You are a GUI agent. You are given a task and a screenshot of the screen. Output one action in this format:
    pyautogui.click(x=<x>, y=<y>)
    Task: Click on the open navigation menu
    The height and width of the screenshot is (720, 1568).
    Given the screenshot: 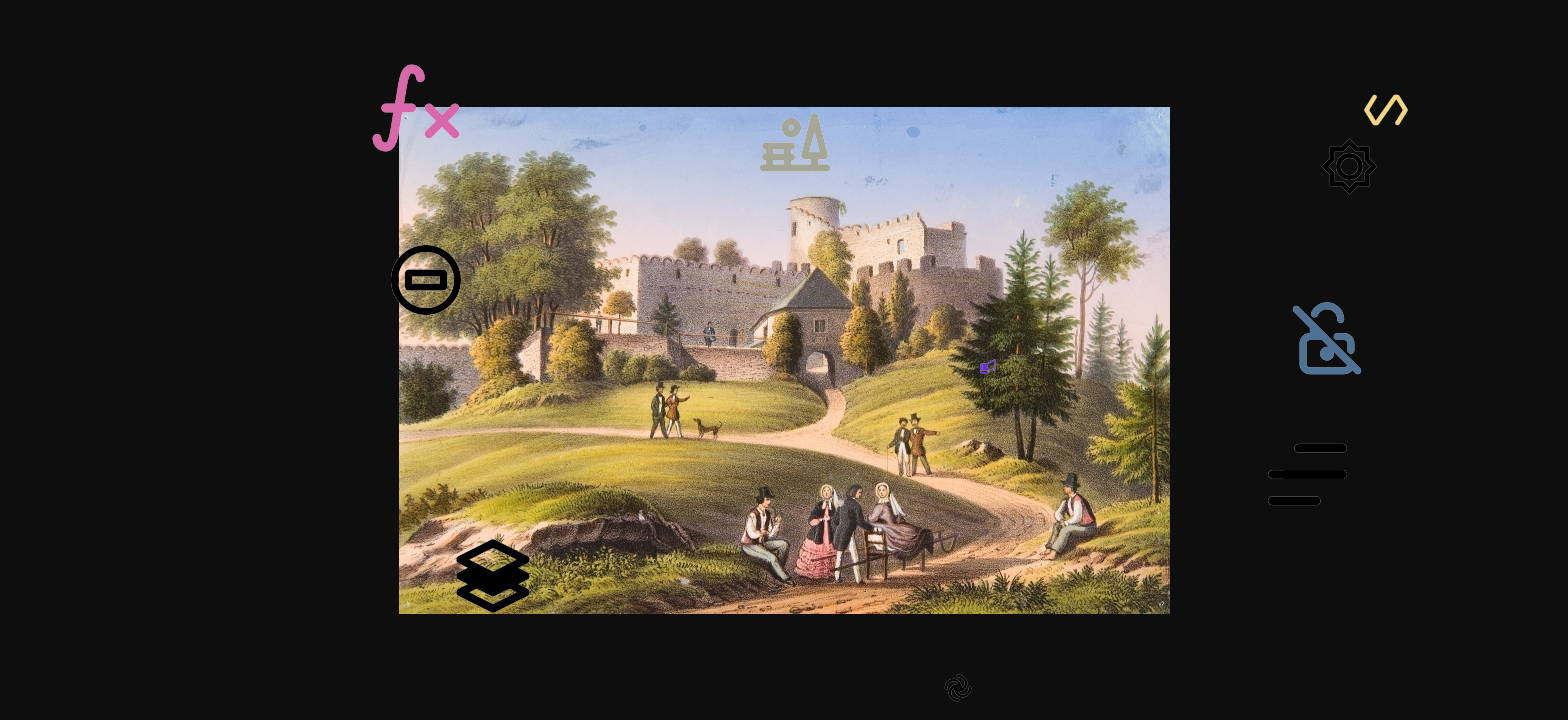 What is the action you would take?
    pyautogui.click(x=1307, y=474)
    